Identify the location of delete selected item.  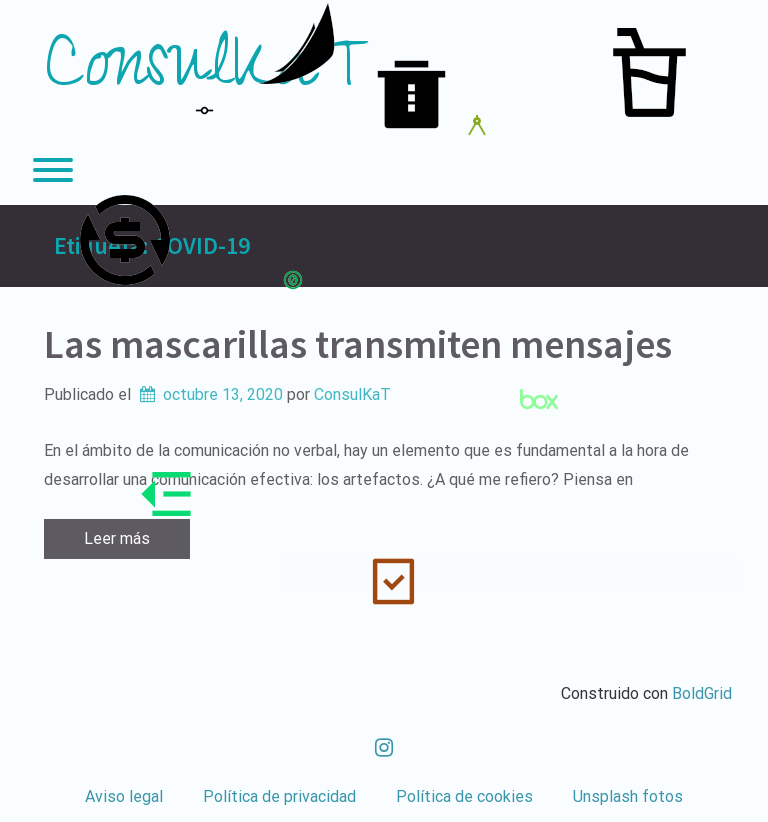
(411, 94).